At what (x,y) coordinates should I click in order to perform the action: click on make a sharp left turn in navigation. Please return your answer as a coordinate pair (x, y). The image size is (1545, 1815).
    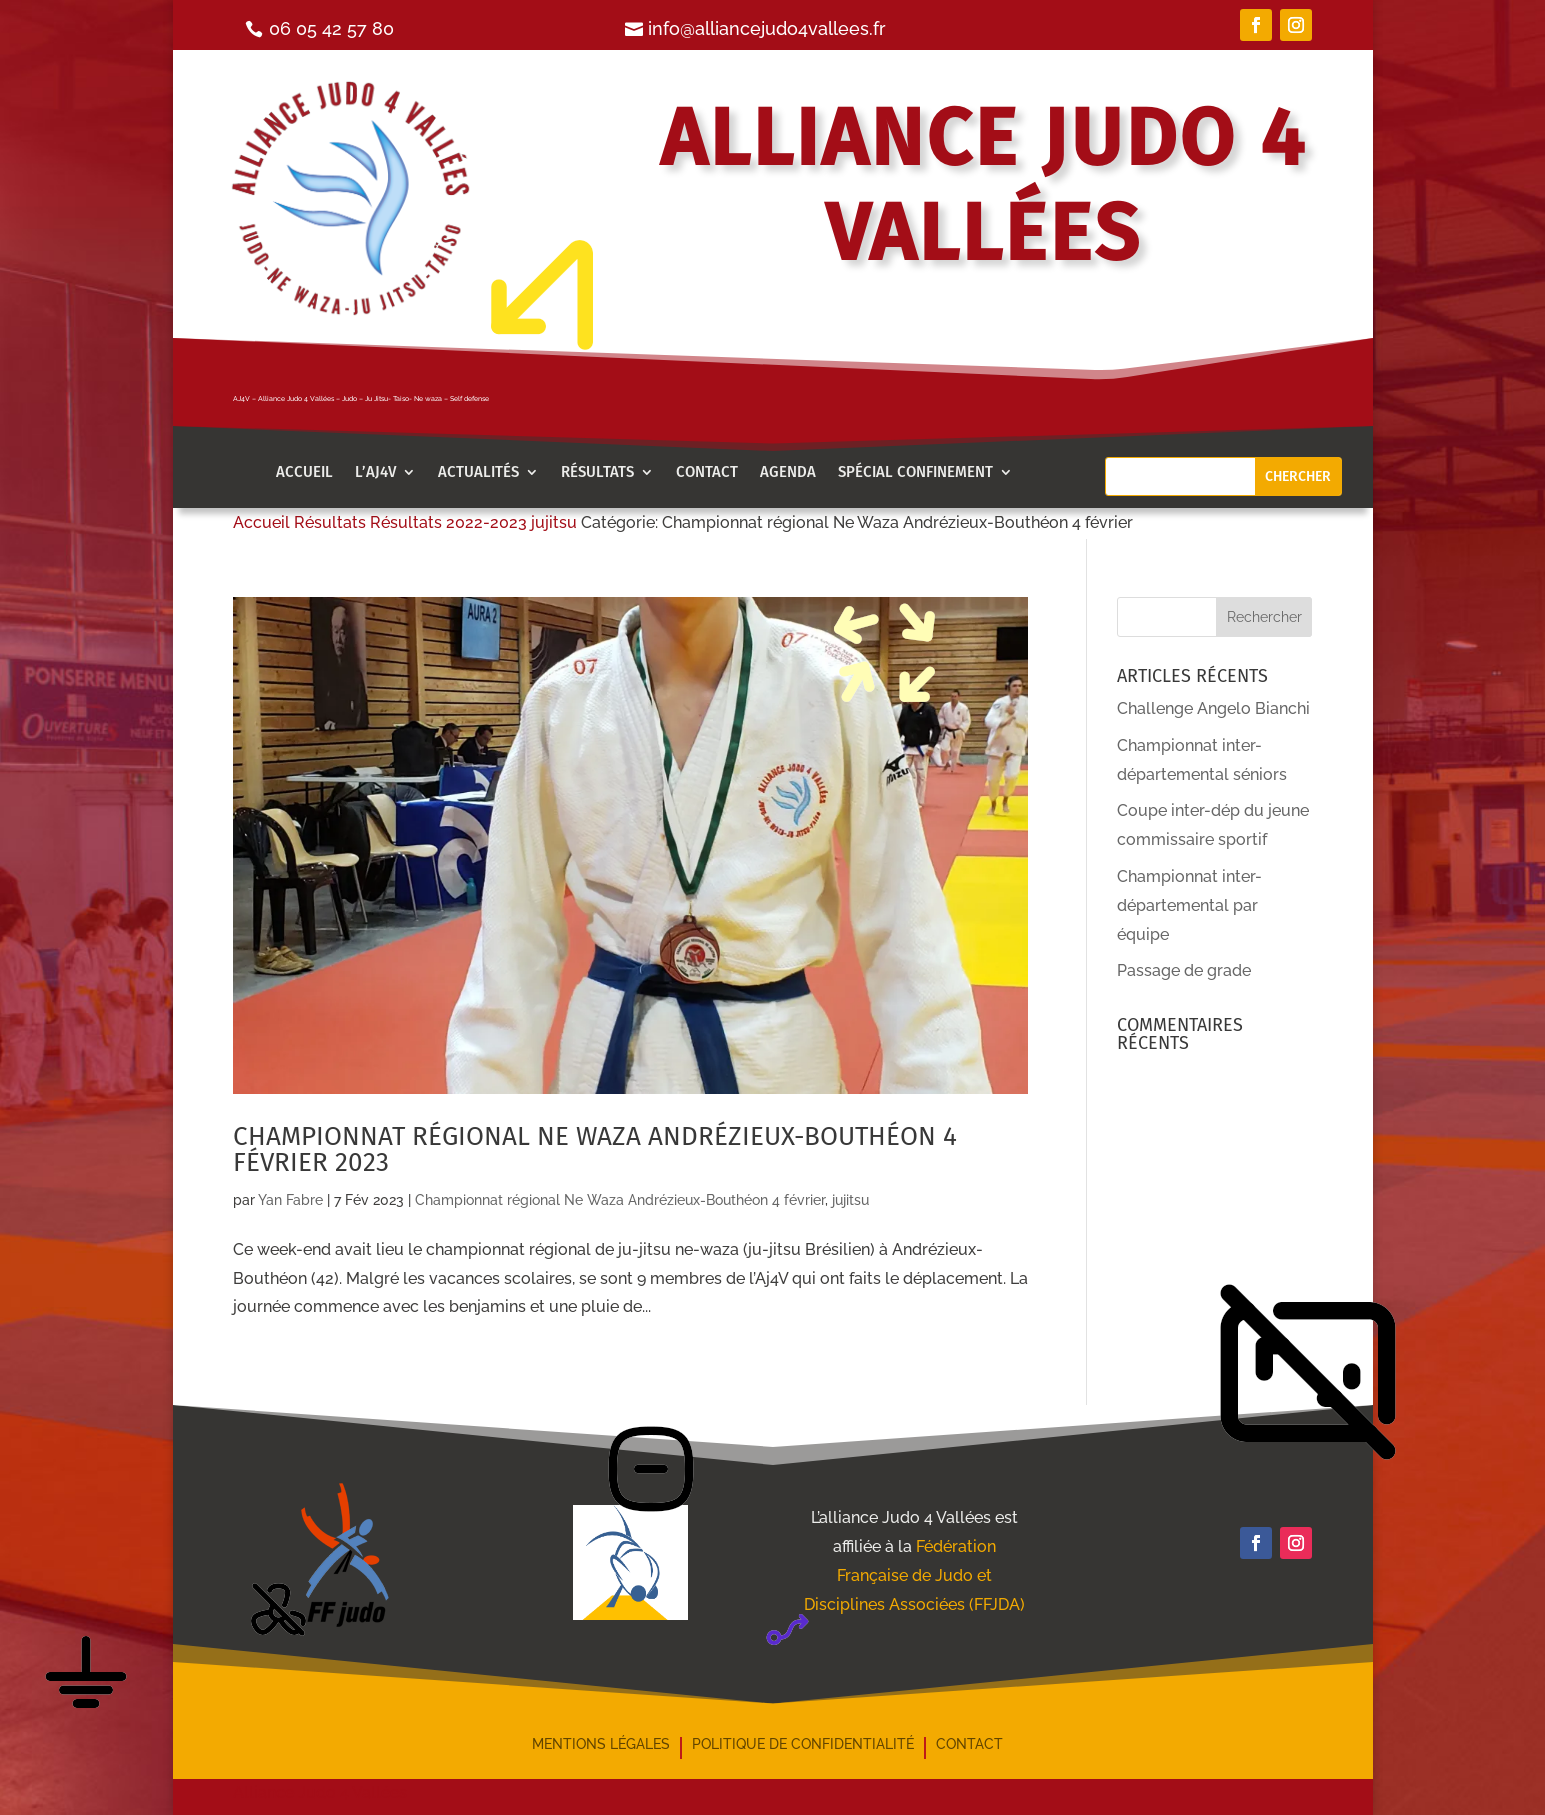
    Looking at the image, I should click on (546, 295).